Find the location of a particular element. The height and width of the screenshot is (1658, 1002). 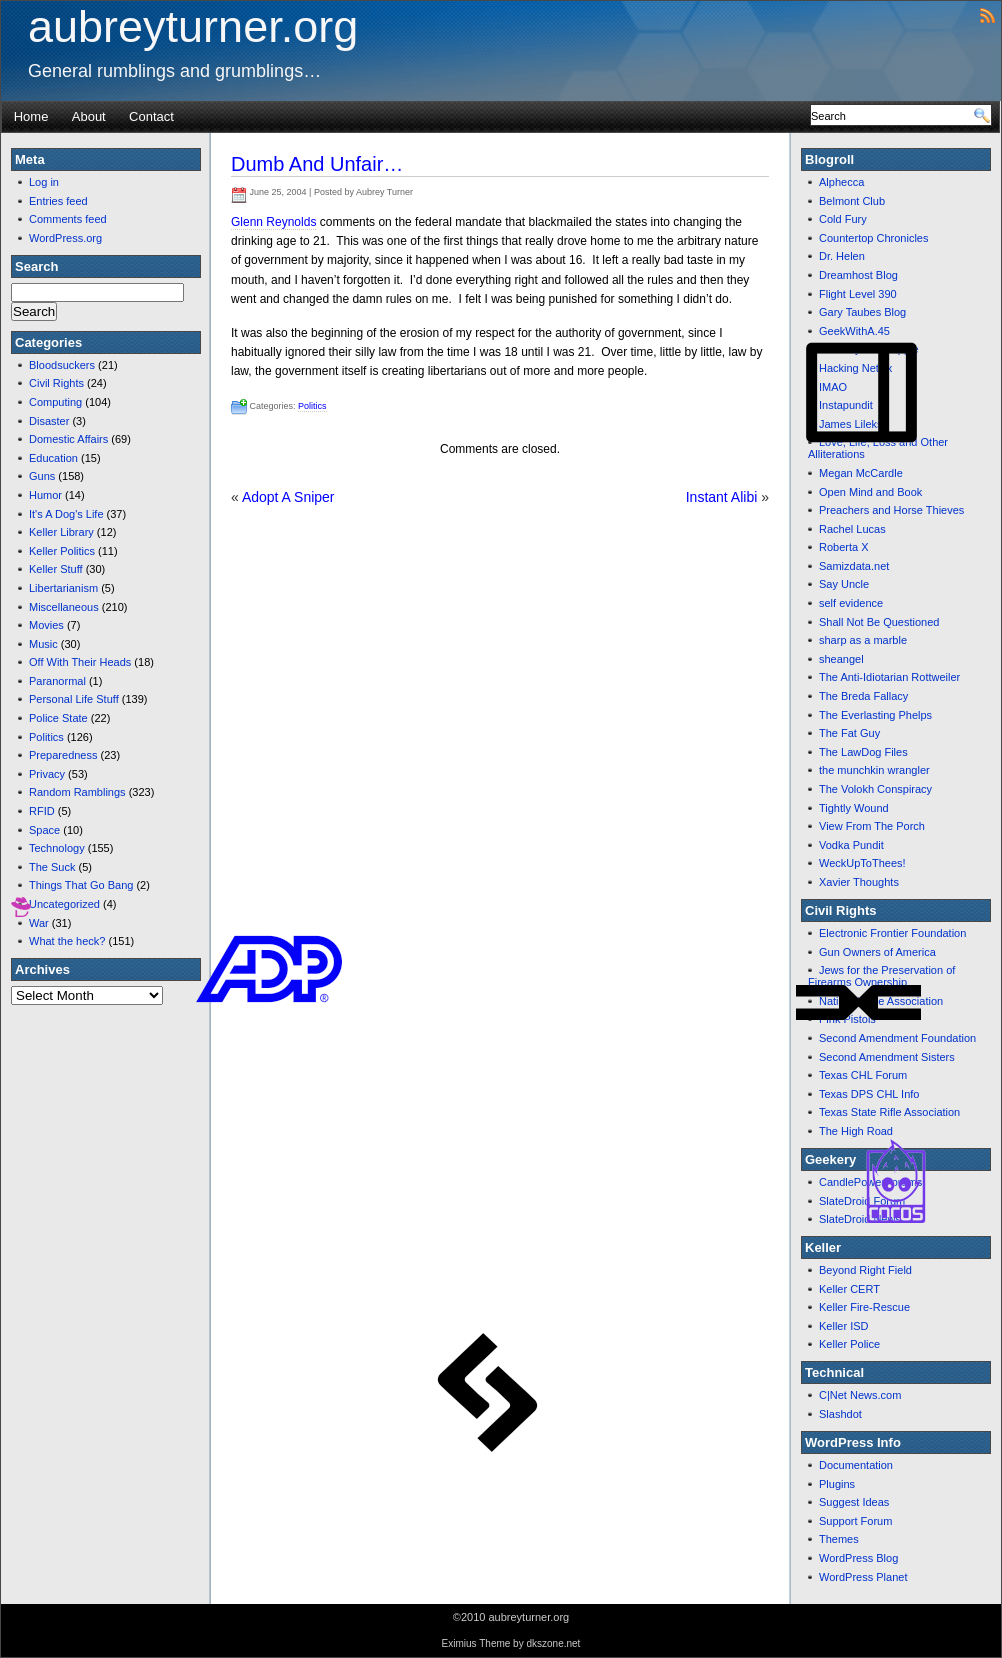

access ADP payroll and HR services is located at coordinates (269, 969).